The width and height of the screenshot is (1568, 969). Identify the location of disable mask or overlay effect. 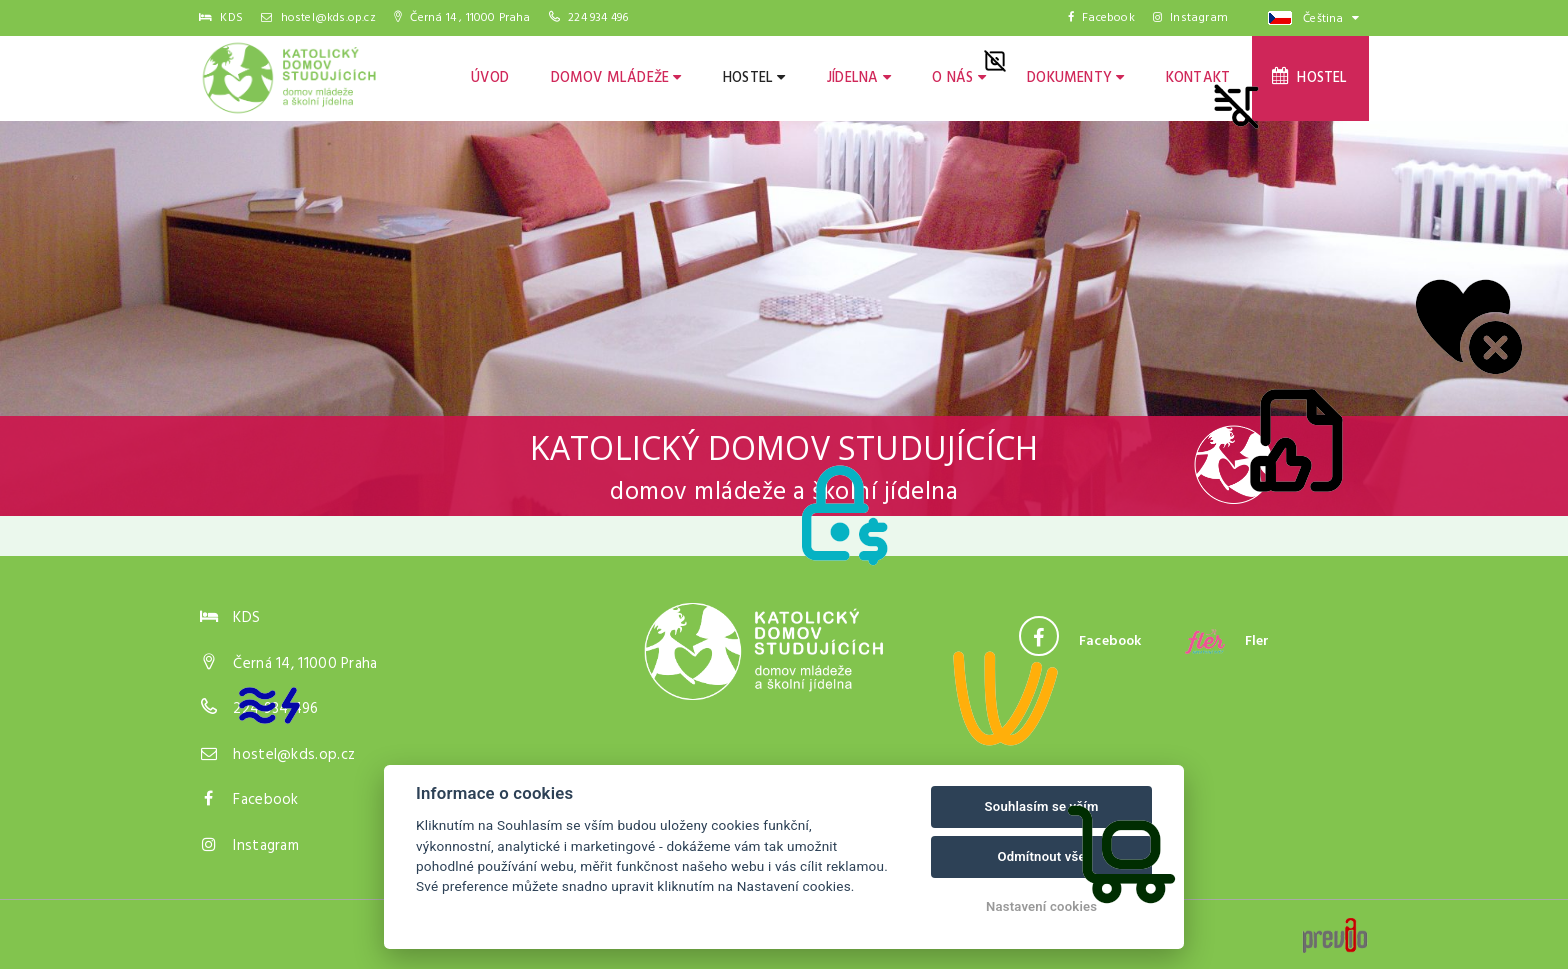
(995, 61).